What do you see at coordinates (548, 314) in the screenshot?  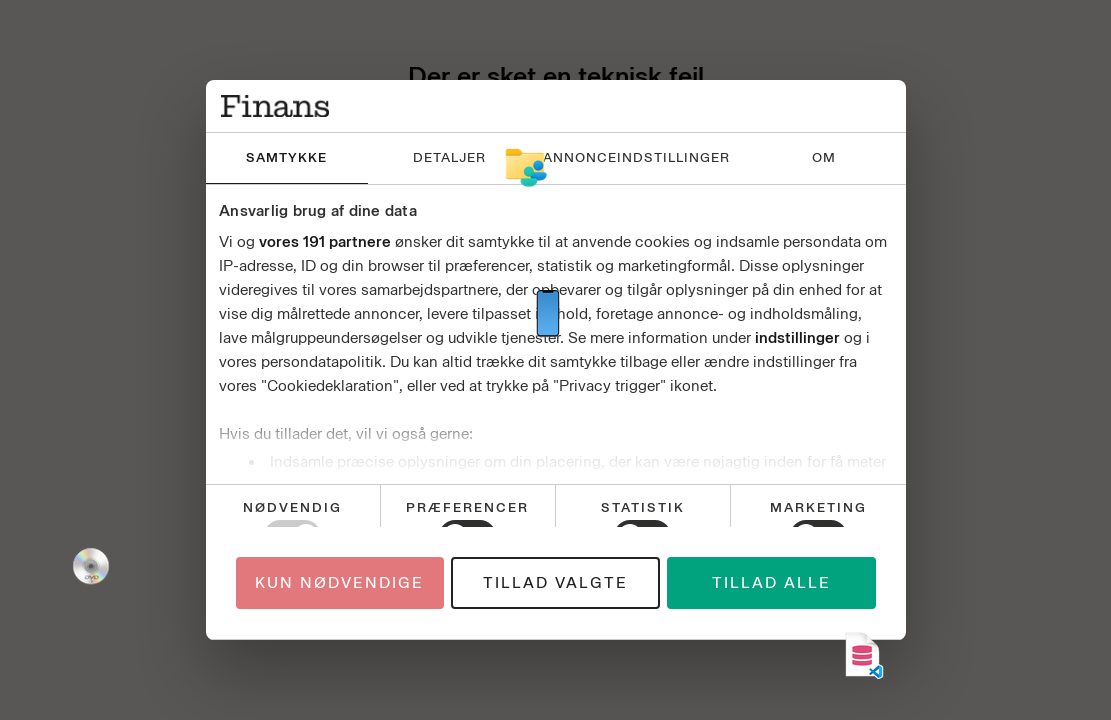 I see `manage connected iPhone device` at bounding box center [548, 314].